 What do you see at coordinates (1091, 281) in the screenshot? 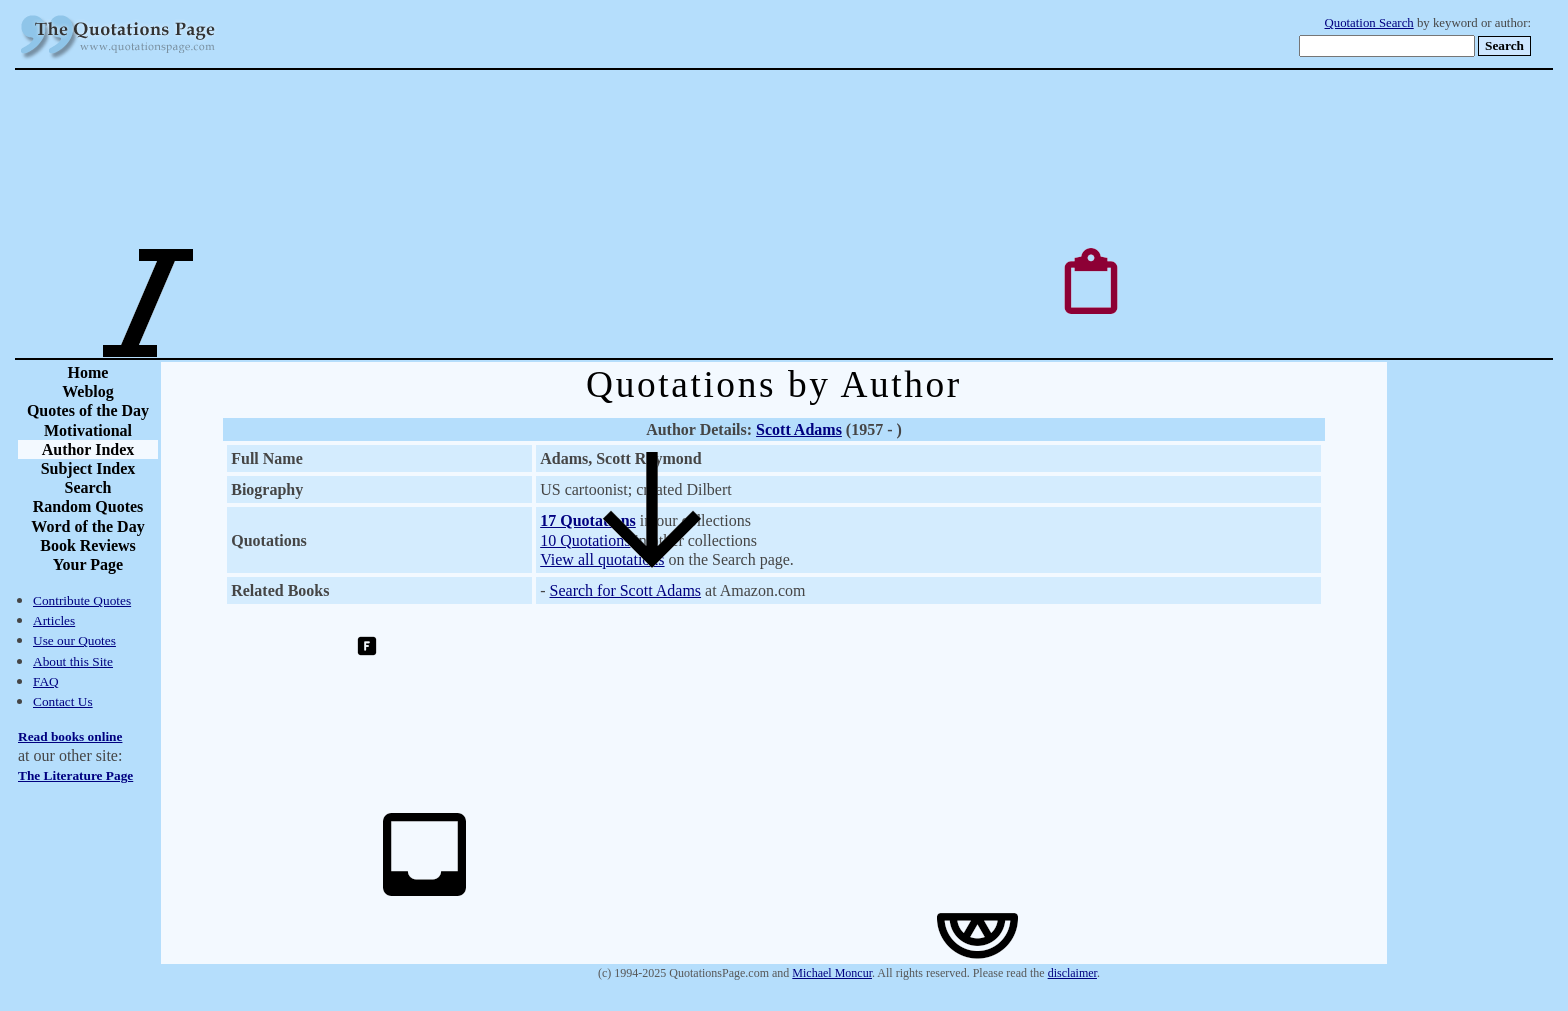
I see `copy to clipboard` at bounding box center [1091, 281].